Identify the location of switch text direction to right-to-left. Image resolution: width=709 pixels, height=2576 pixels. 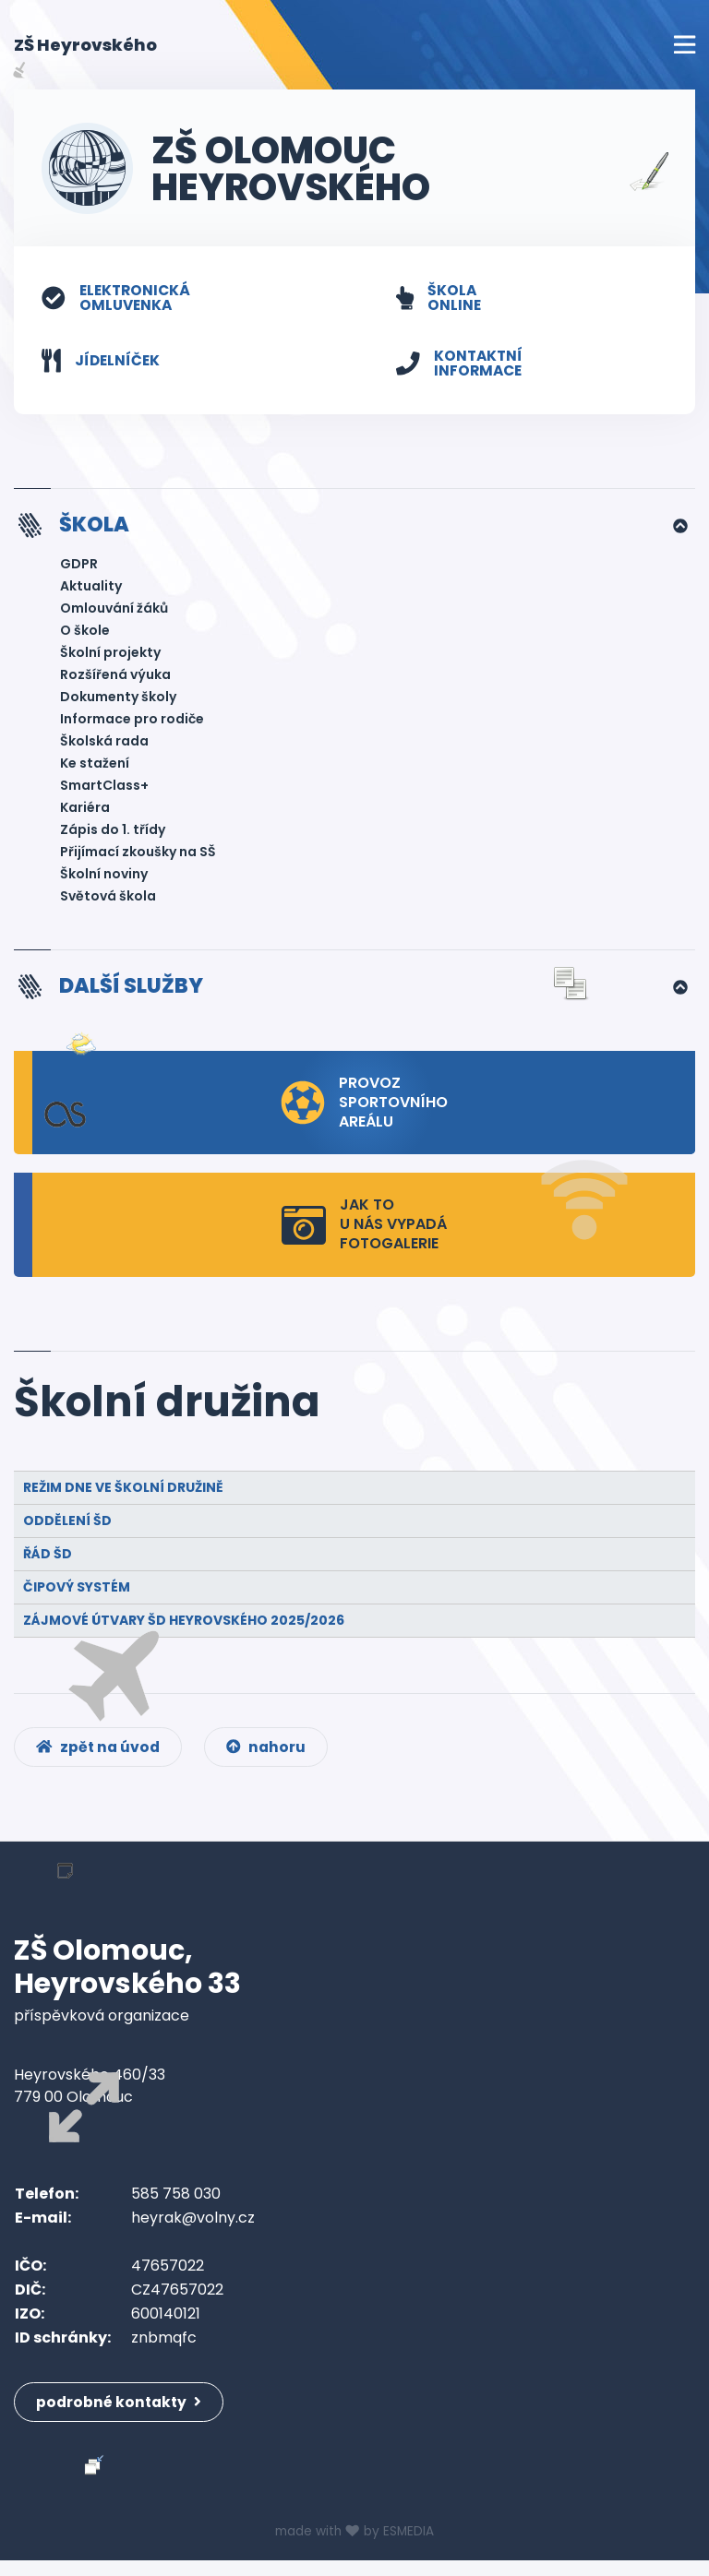
(649, 172).